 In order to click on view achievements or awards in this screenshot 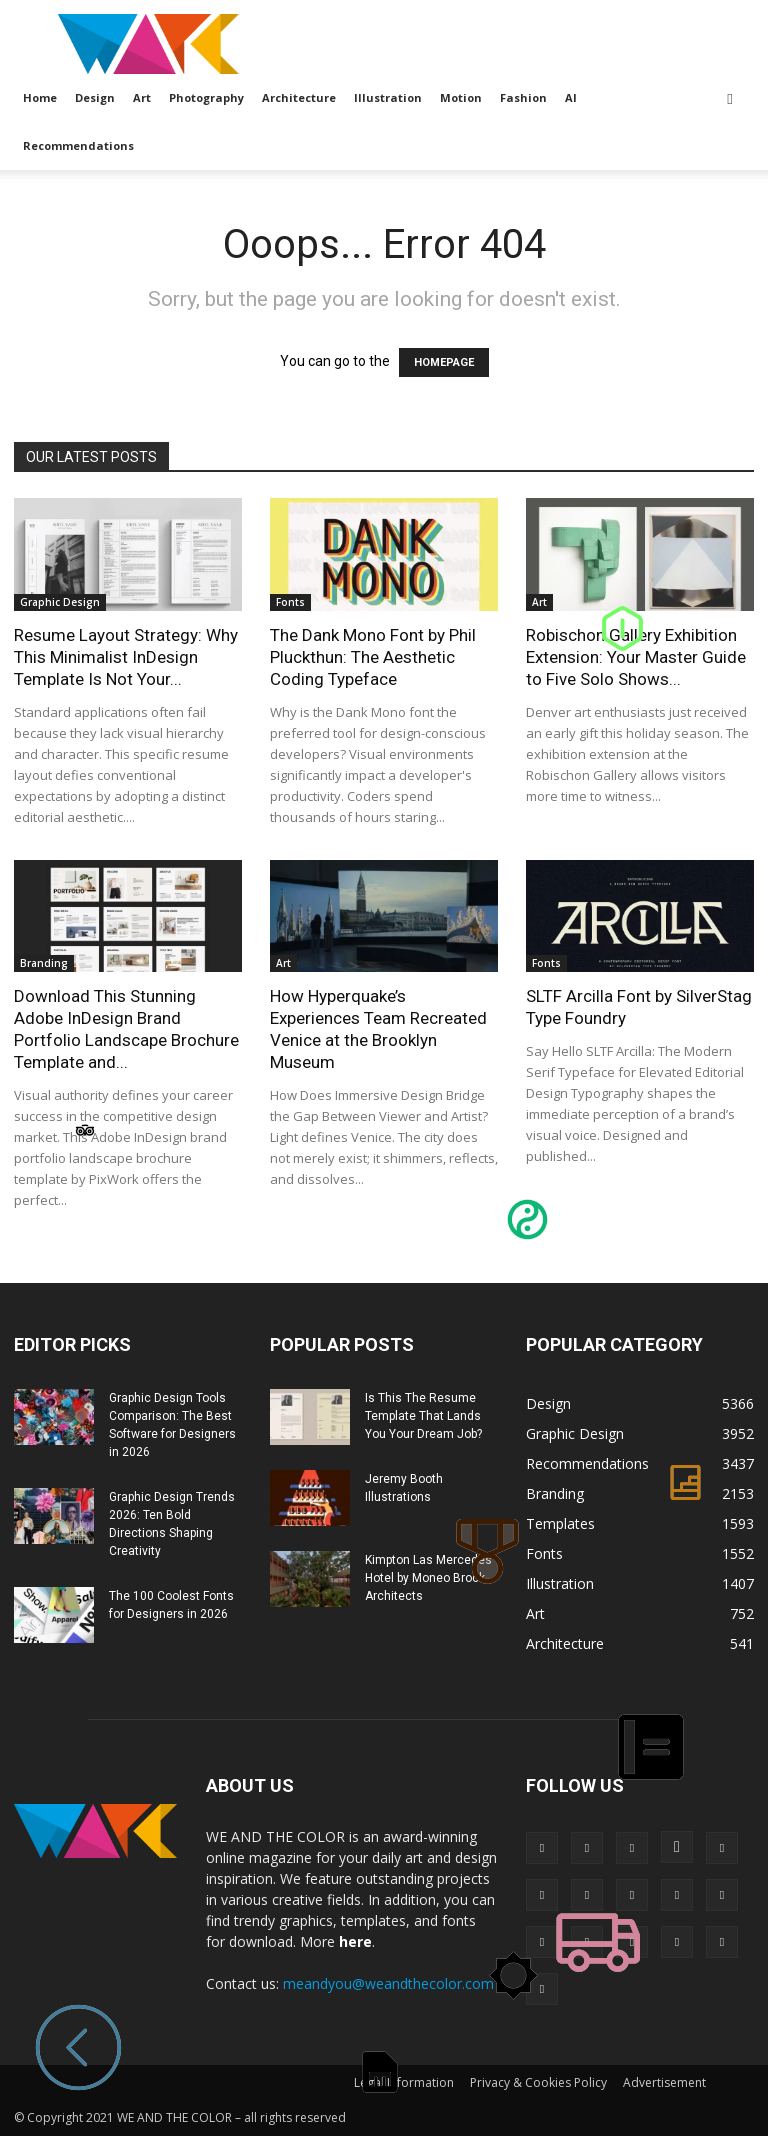, I will do `click(487, 1547)`.